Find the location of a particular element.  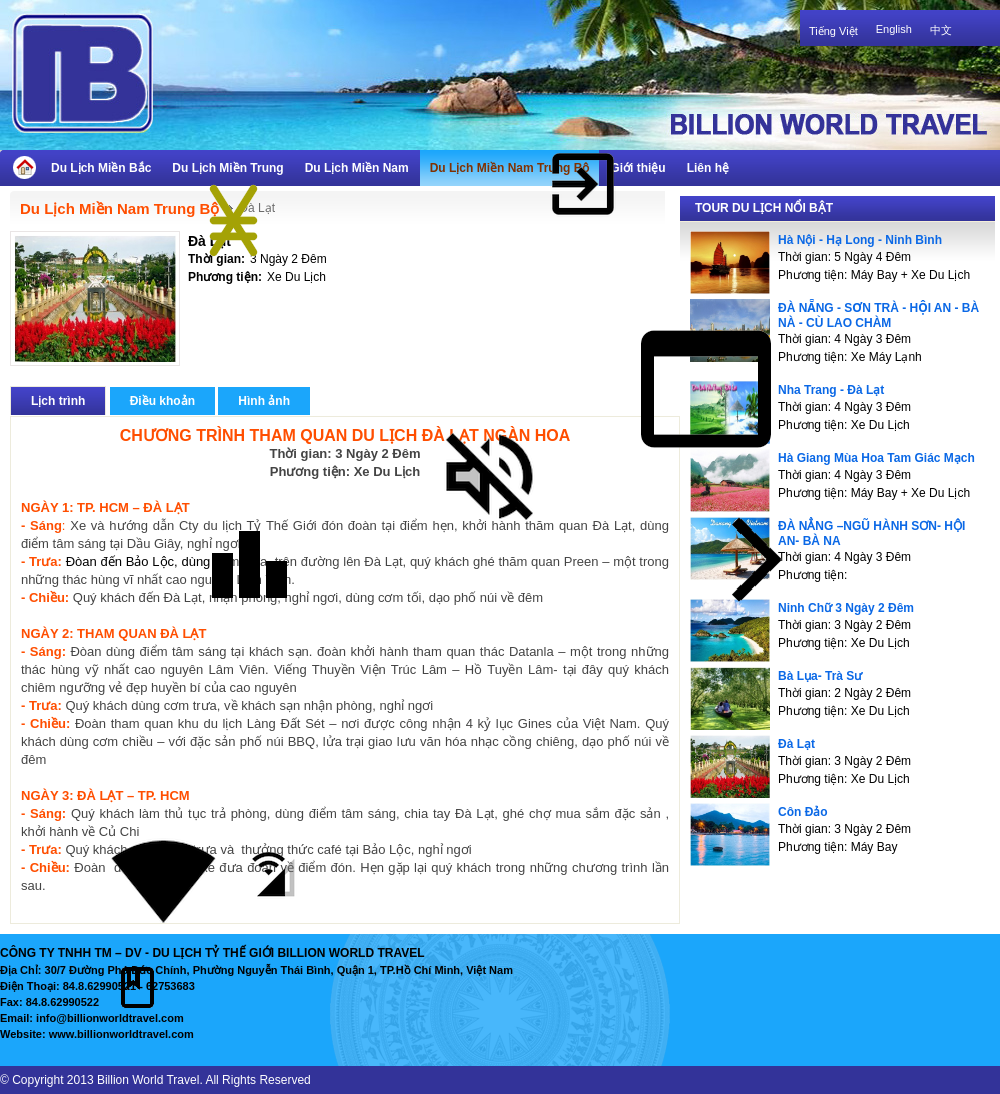

mute audio or sound is located at coordinates (489, 476).